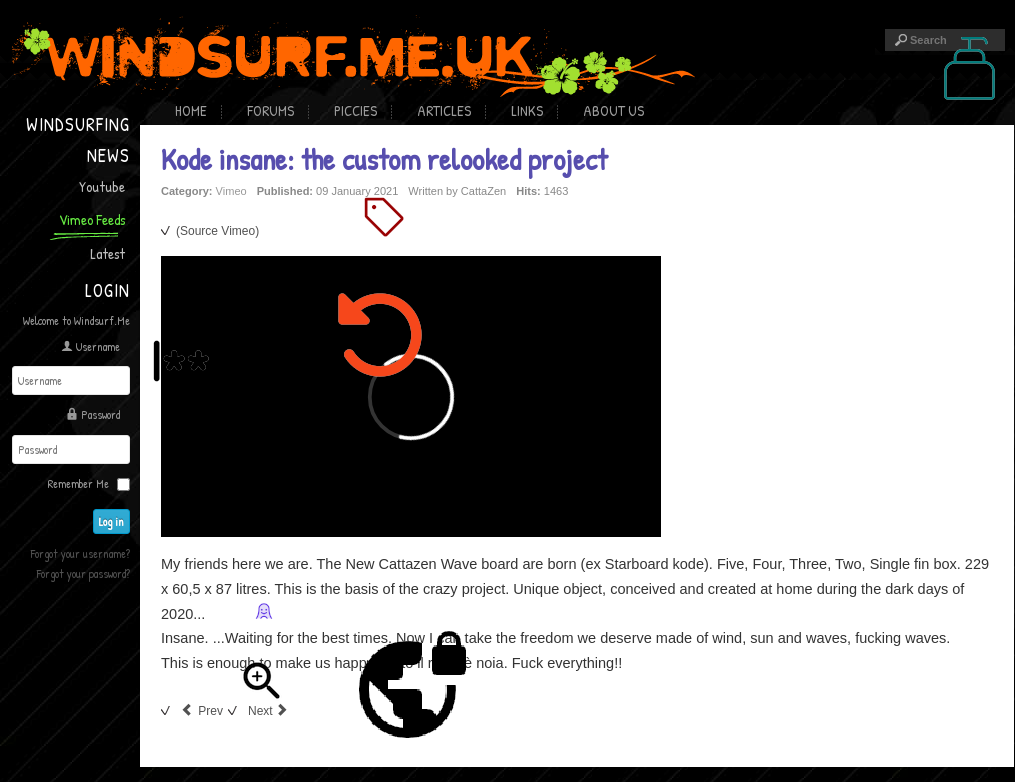  What do you see at coordinates (380, 335) in the screenshot?
I see `undo last action` at bounding box center [380, 335].